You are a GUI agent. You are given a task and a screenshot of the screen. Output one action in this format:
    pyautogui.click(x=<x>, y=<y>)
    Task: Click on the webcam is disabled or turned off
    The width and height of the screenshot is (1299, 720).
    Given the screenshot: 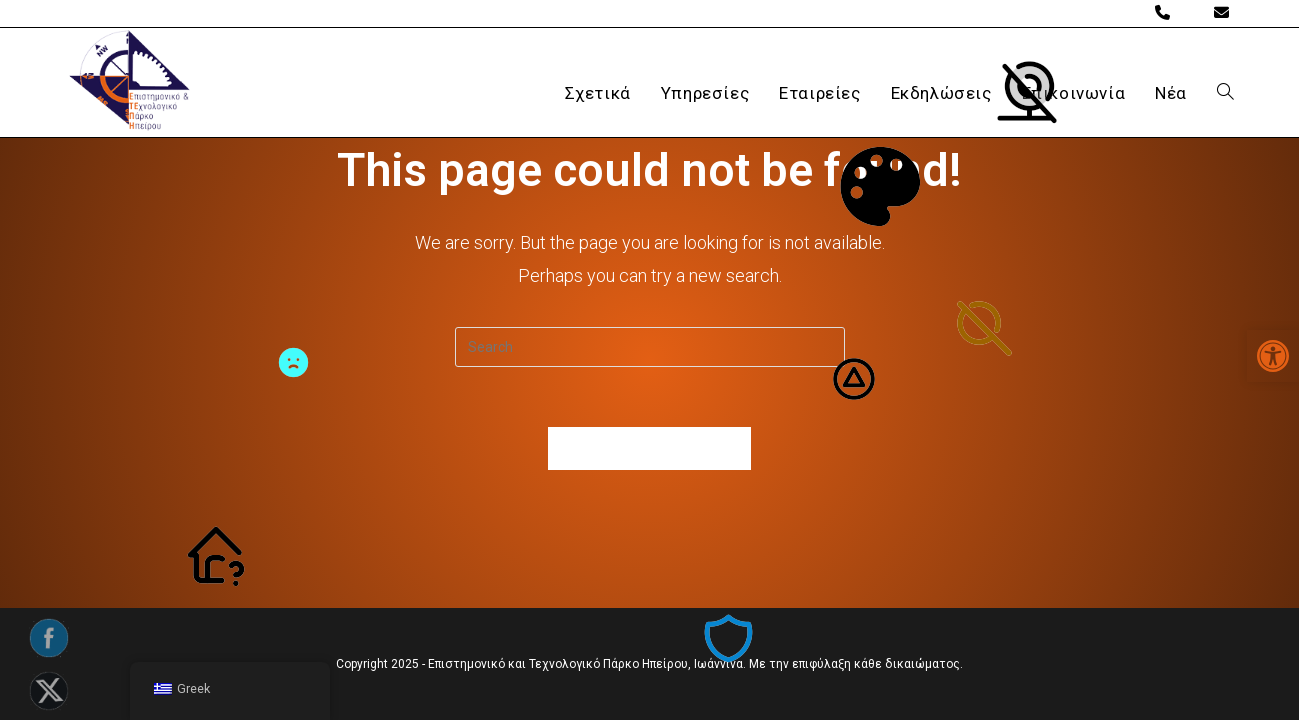 What is the action you would take?
    pyautogui.click(x=1029, y=93)
    